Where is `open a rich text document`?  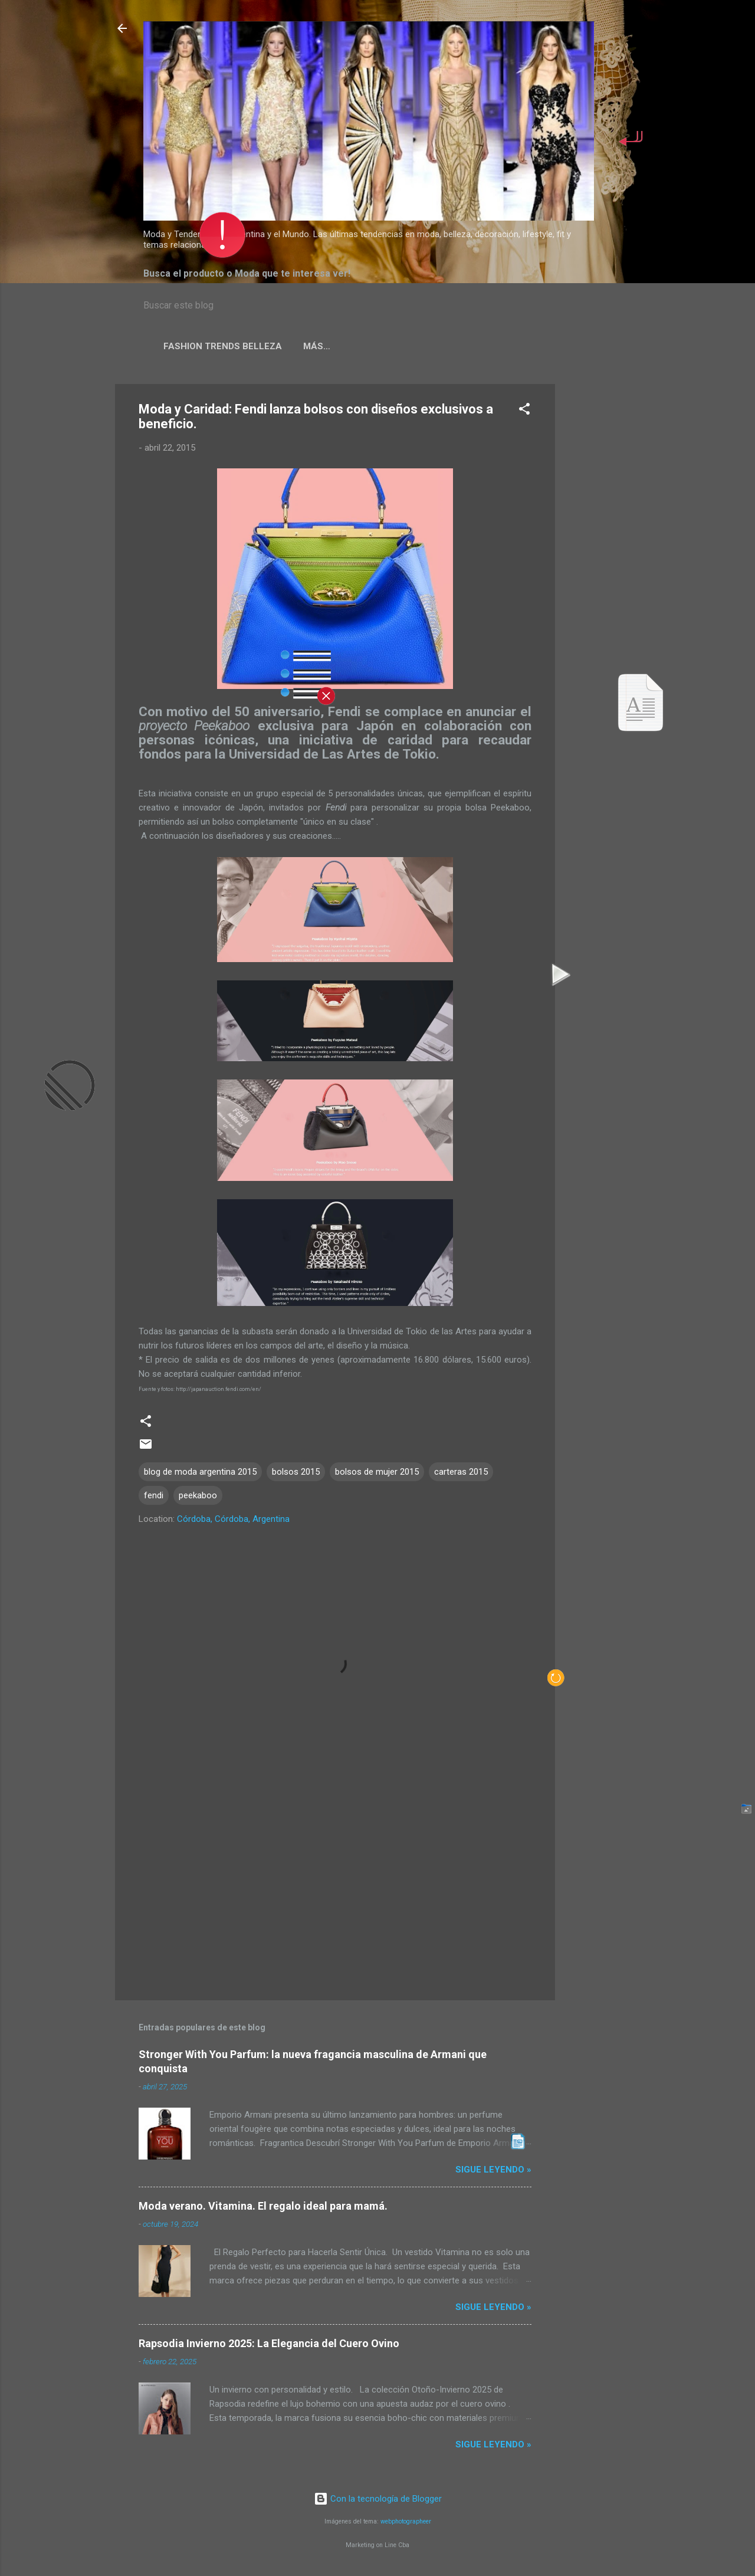
open a rich text document is located at coordinates (641, 703).